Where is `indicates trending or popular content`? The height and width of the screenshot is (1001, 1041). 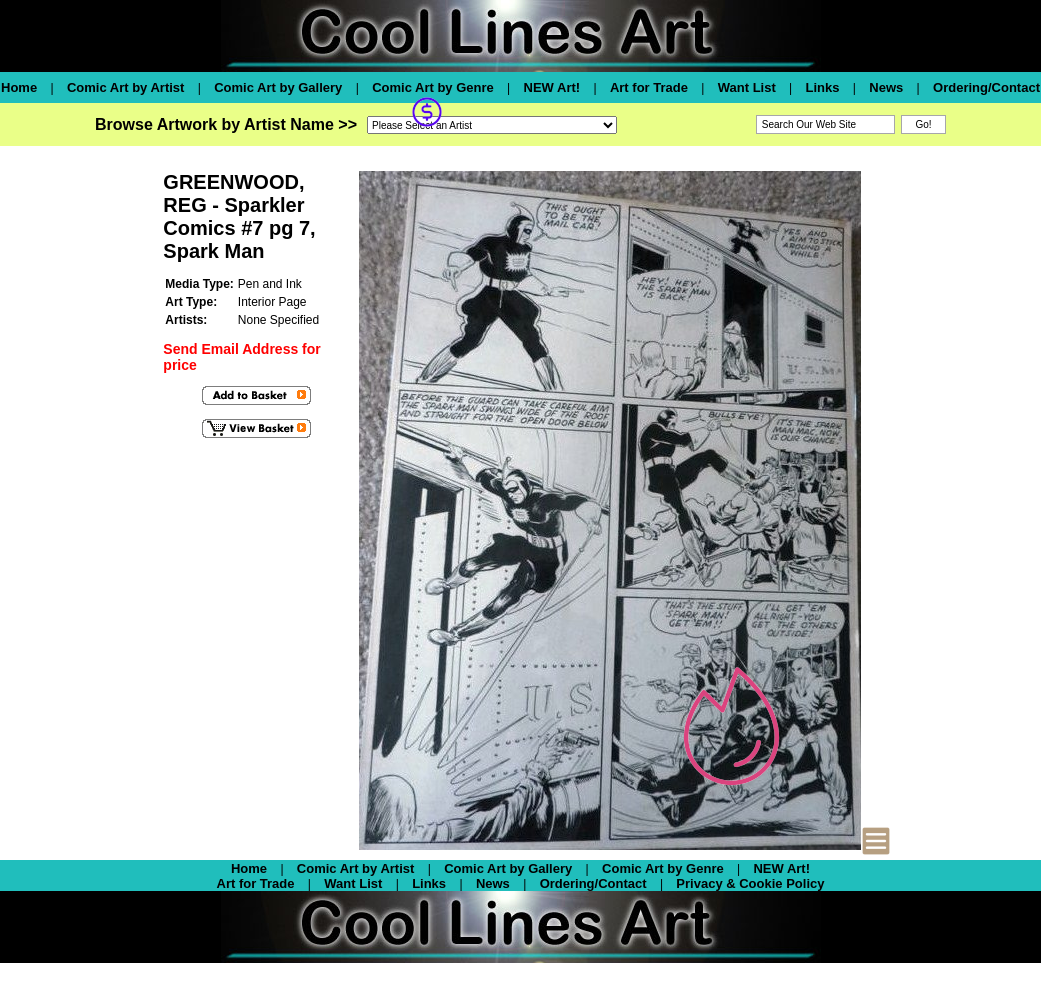
indicates trending or popular content is located at coordinates (731, 728).